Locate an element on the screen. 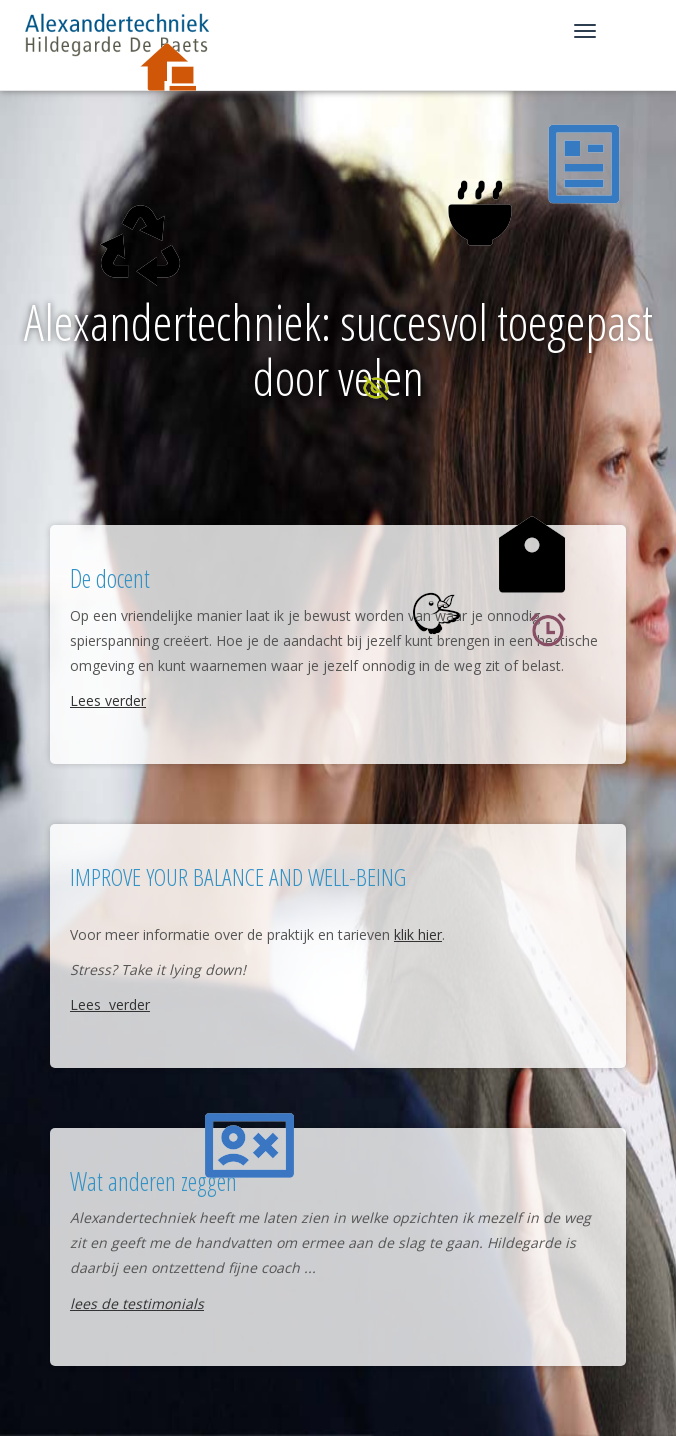 The height and width of the screenshot is (1436, 676). set or manage alarms is located at coordinates (548, 629).